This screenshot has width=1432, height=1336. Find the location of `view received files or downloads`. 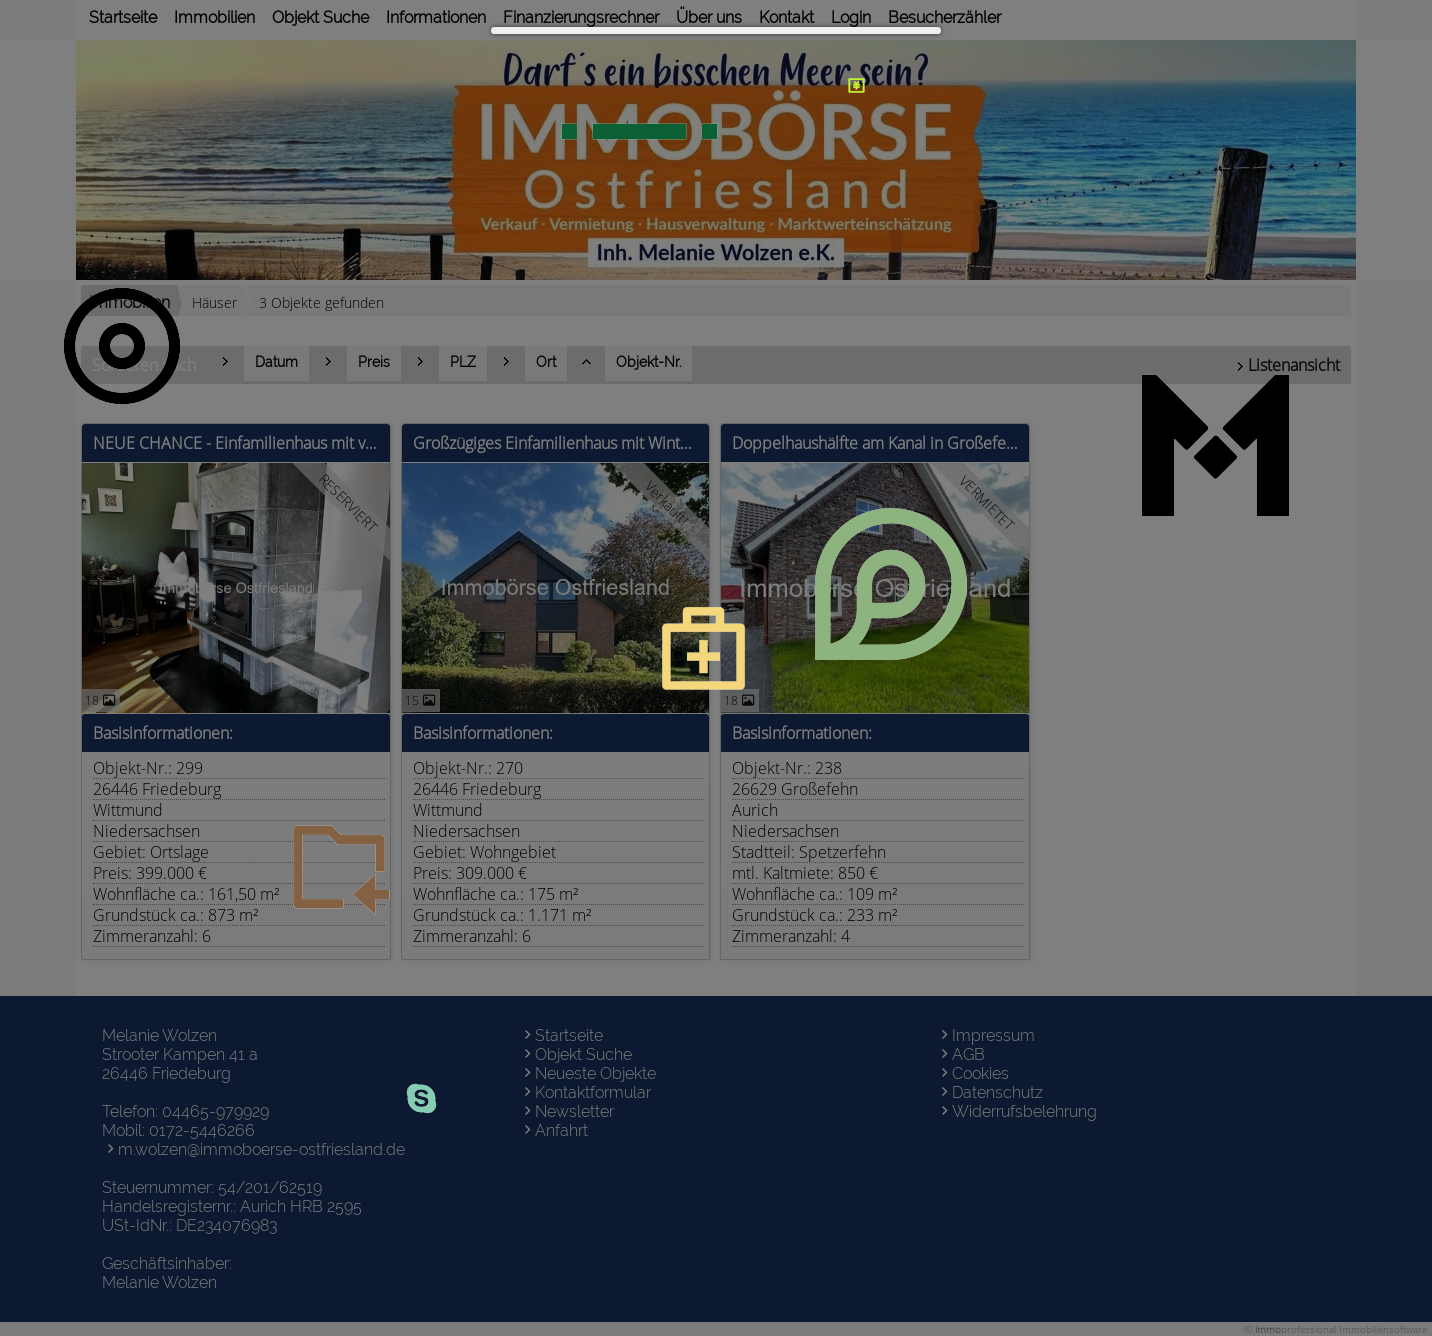

view received files or downloads is located at coordinates (339, 867).